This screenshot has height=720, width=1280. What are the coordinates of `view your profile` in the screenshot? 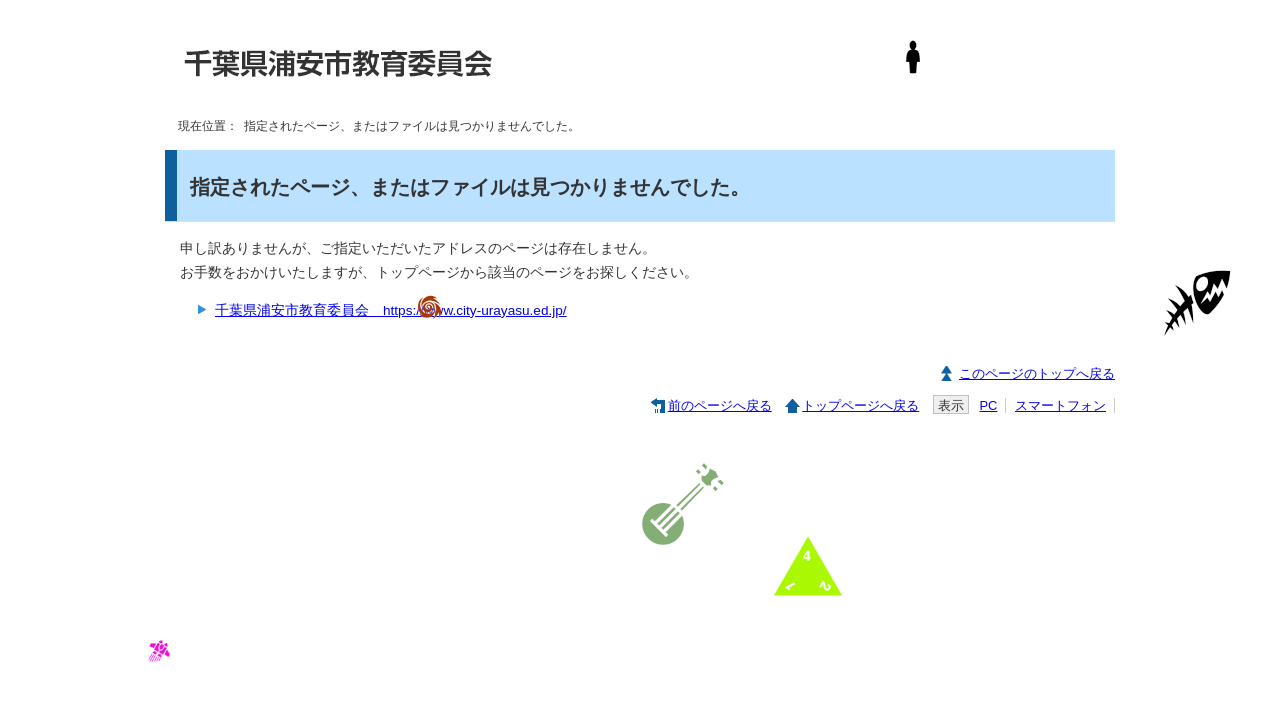 It's located at (913, 57).